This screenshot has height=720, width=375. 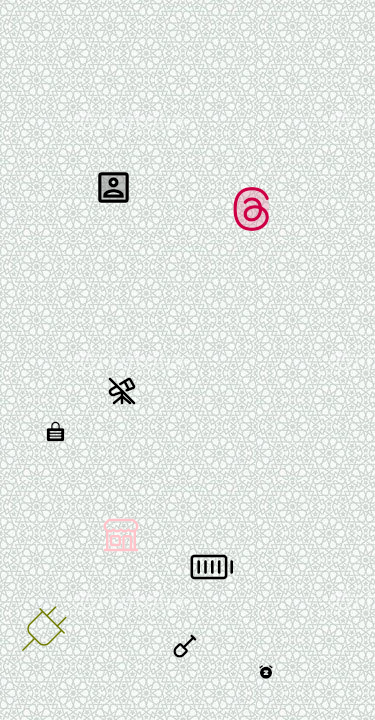 I want to click on indicates battery is fully charged, so click(x=211, y=567).